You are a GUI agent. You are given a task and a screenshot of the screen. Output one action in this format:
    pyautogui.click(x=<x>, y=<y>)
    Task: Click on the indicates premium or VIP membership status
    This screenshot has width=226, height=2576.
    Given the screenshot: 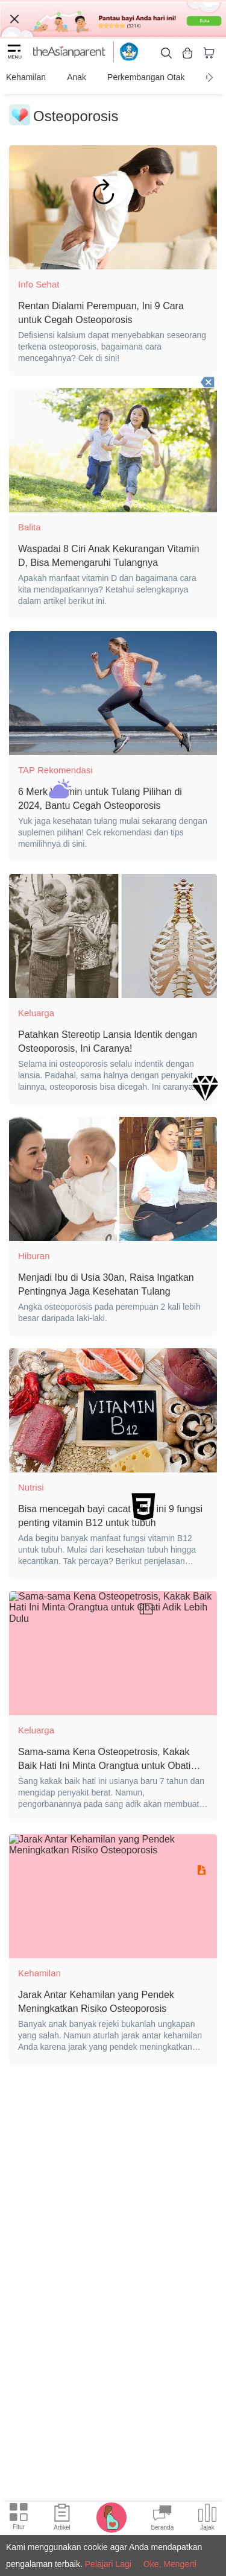 What is the action you would take?
    pyautogui.click(x=205, y=1088)
    